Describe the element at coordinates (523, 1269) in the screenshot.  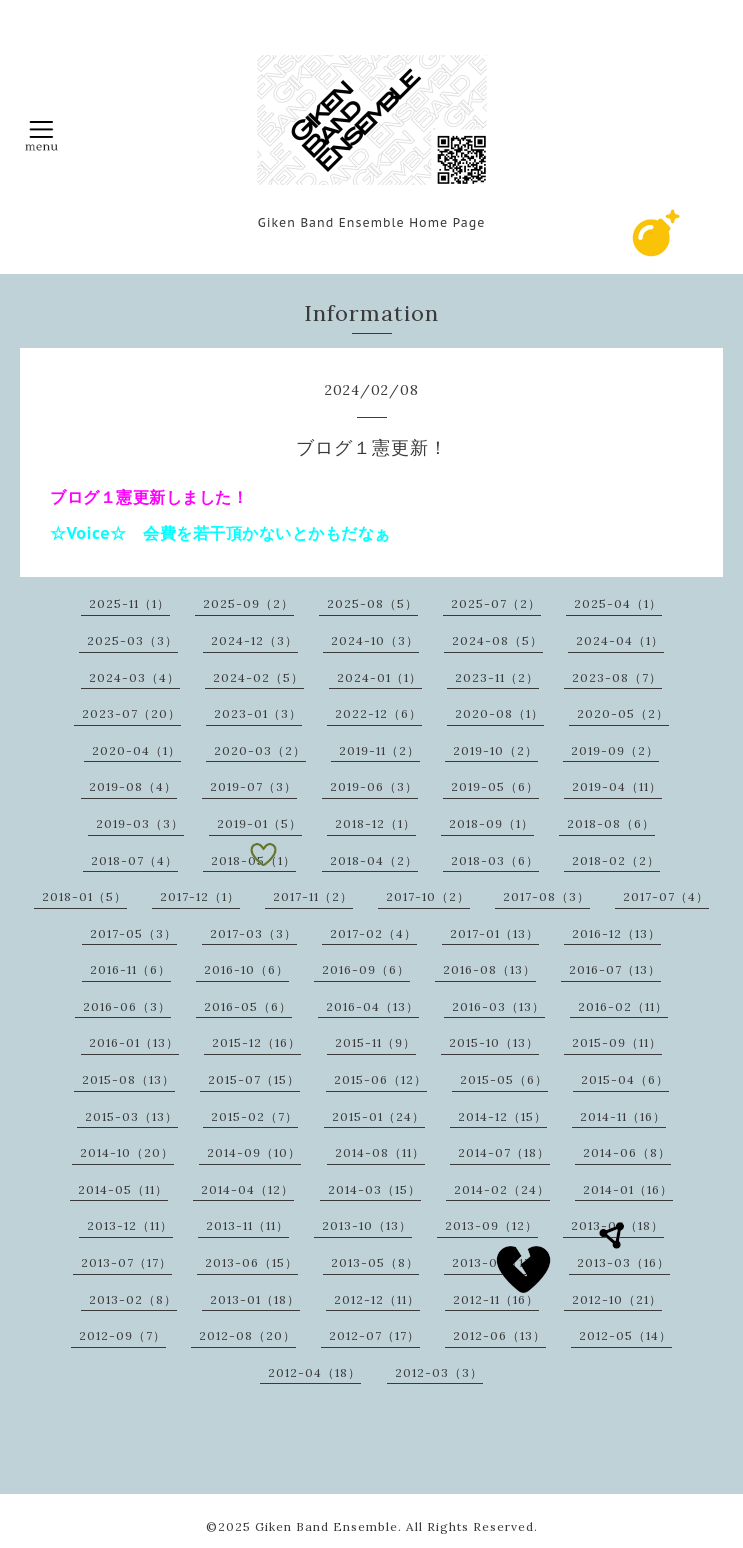
I see `unlike or remove from favorites` at that location.